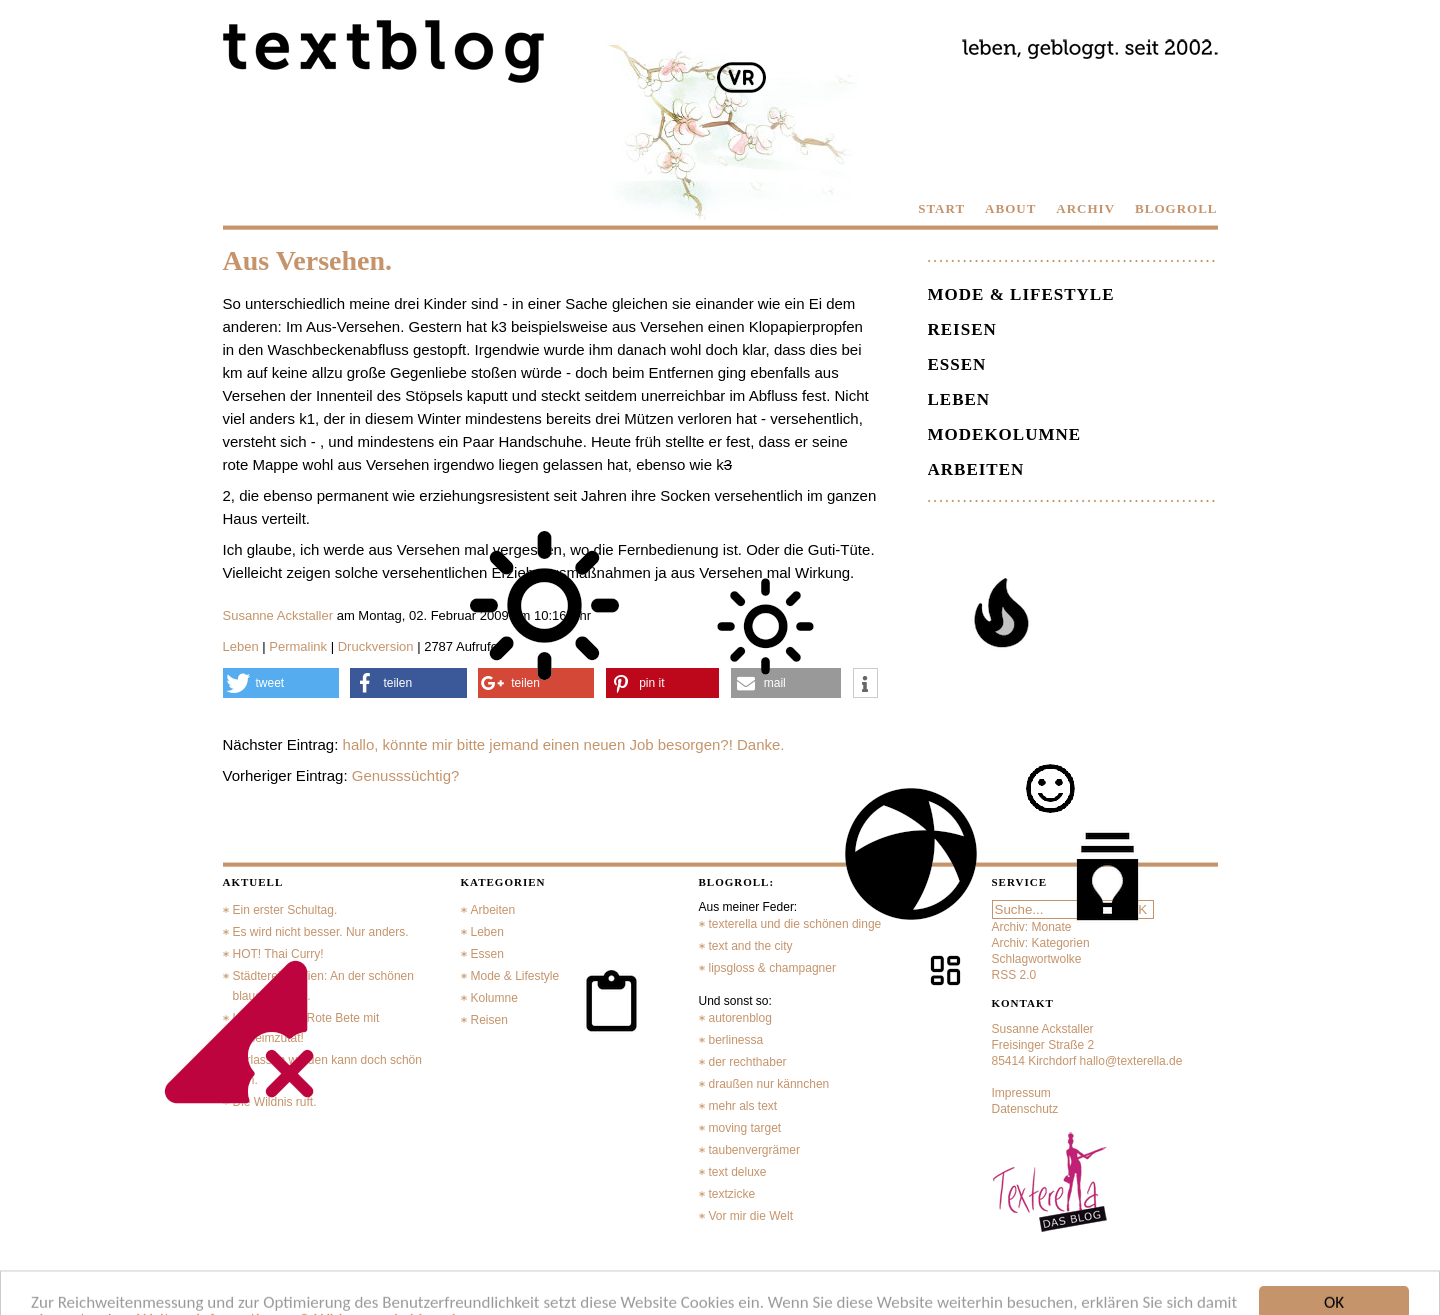 This screenshot has width=1440, height=1315. I want to click on run batch predictions or bulk AI processing, so click(1107, 876).